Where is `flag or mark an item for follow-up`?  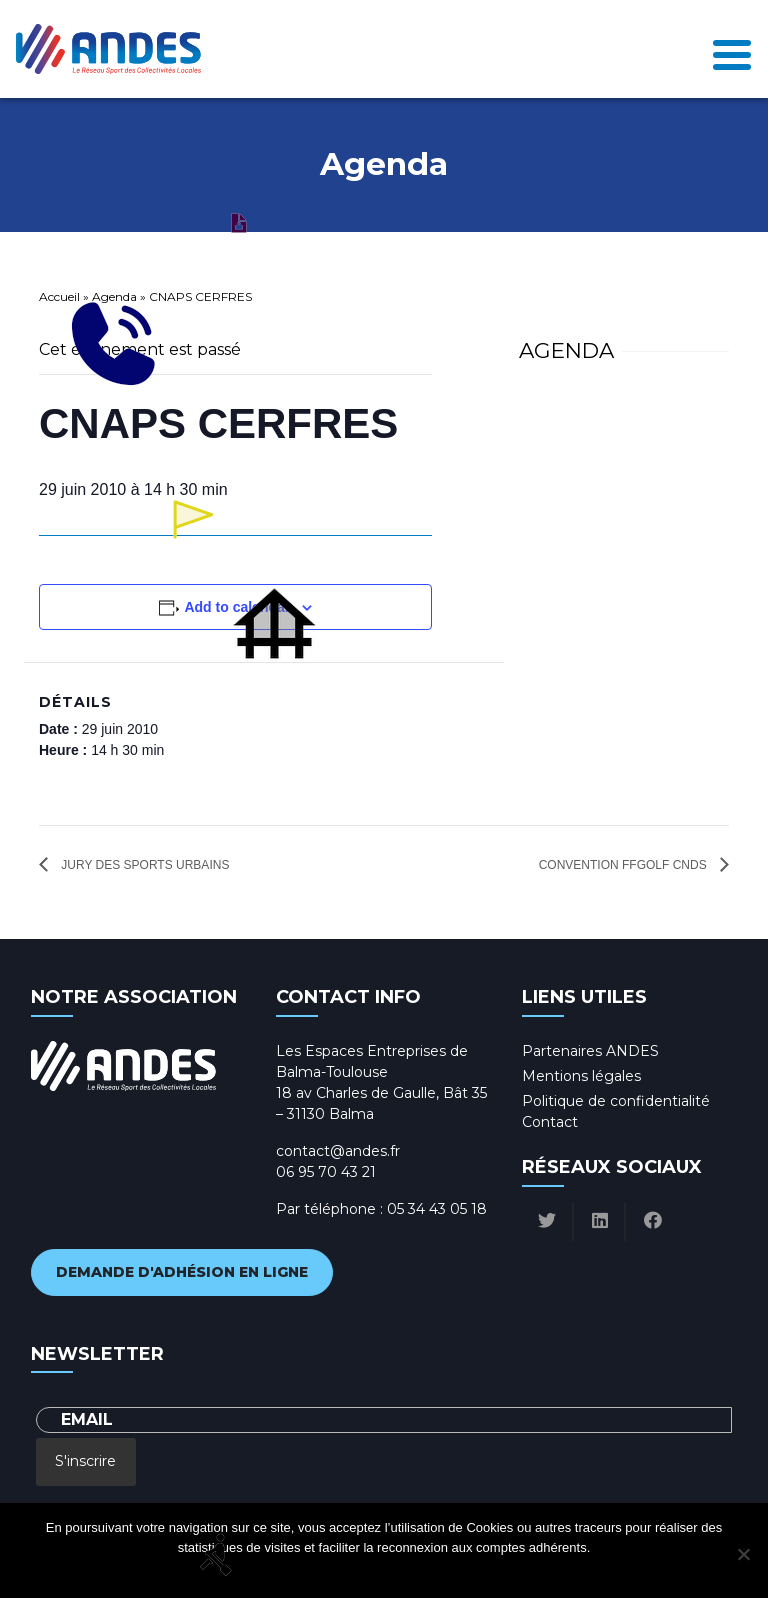 flag or mark an item for follow-up is located at coordinates (189, 519).